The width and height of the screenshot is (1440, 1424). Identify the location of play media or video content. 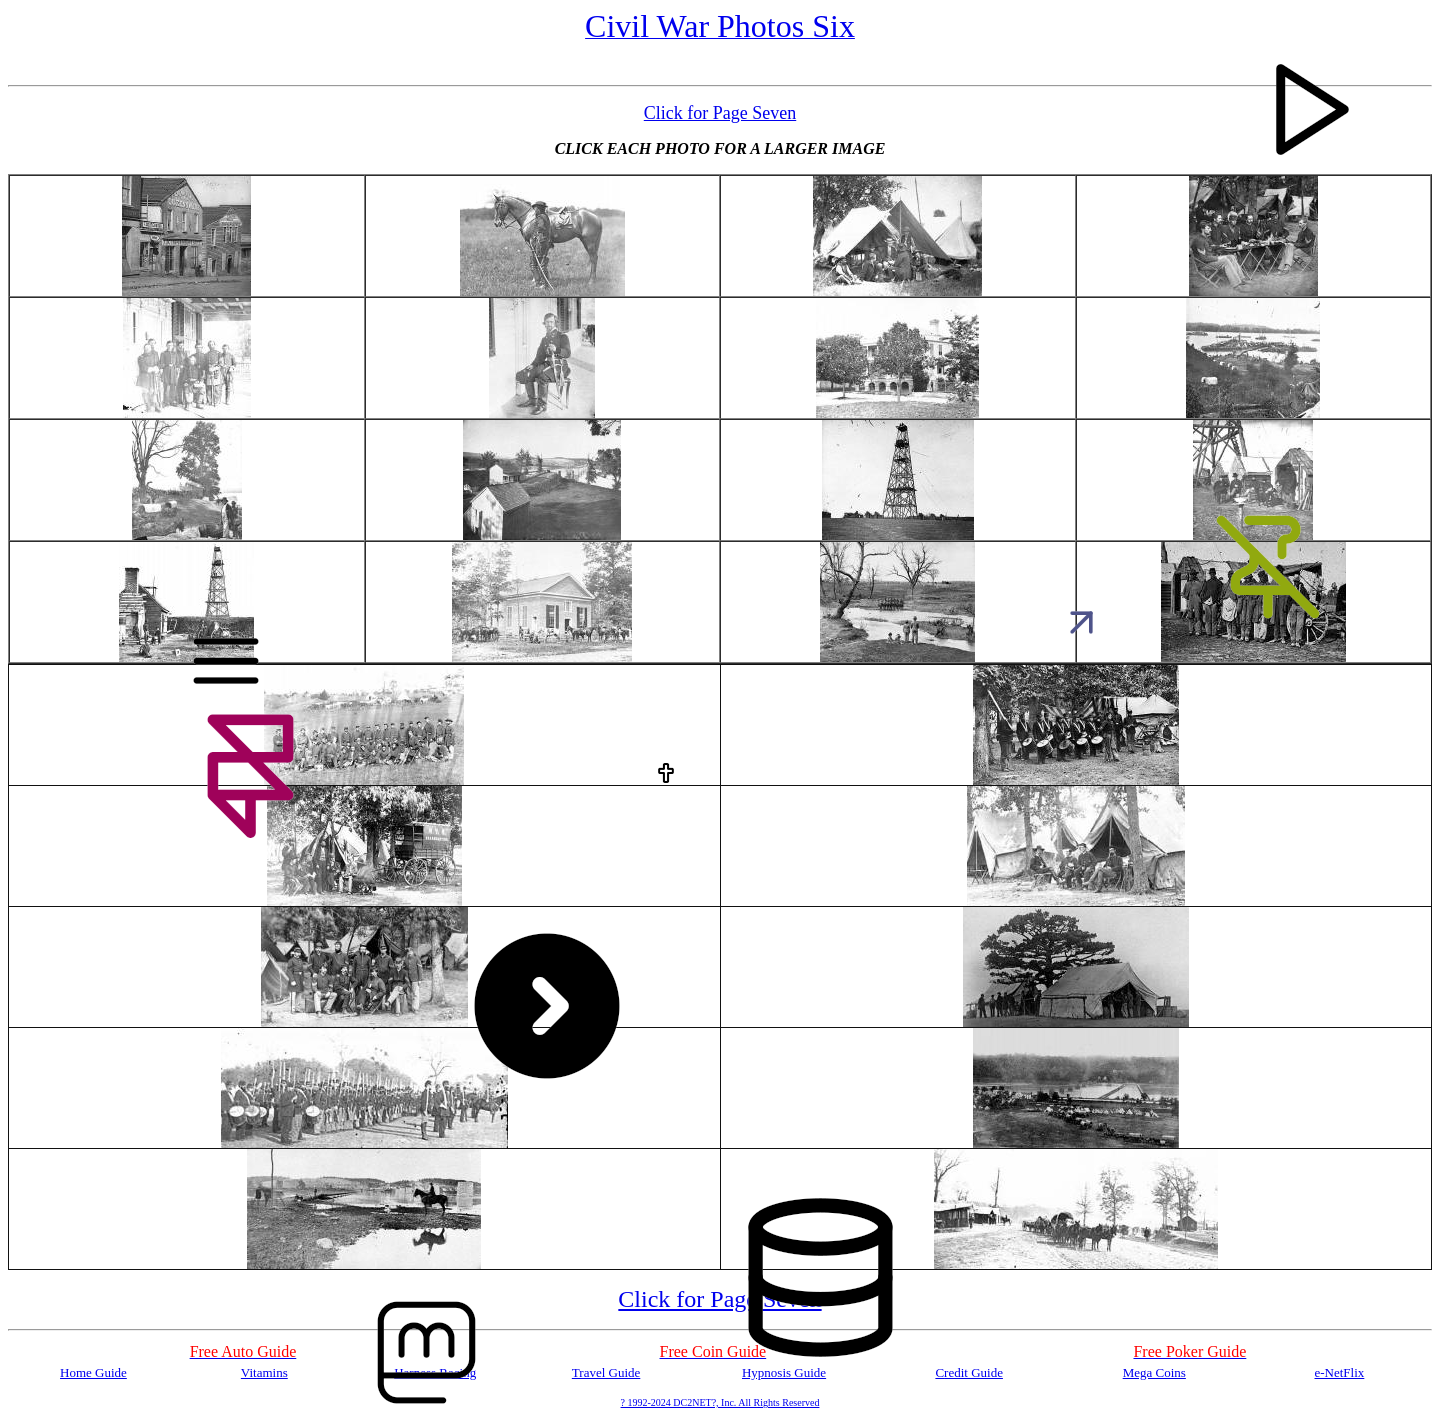
(1312, 109).